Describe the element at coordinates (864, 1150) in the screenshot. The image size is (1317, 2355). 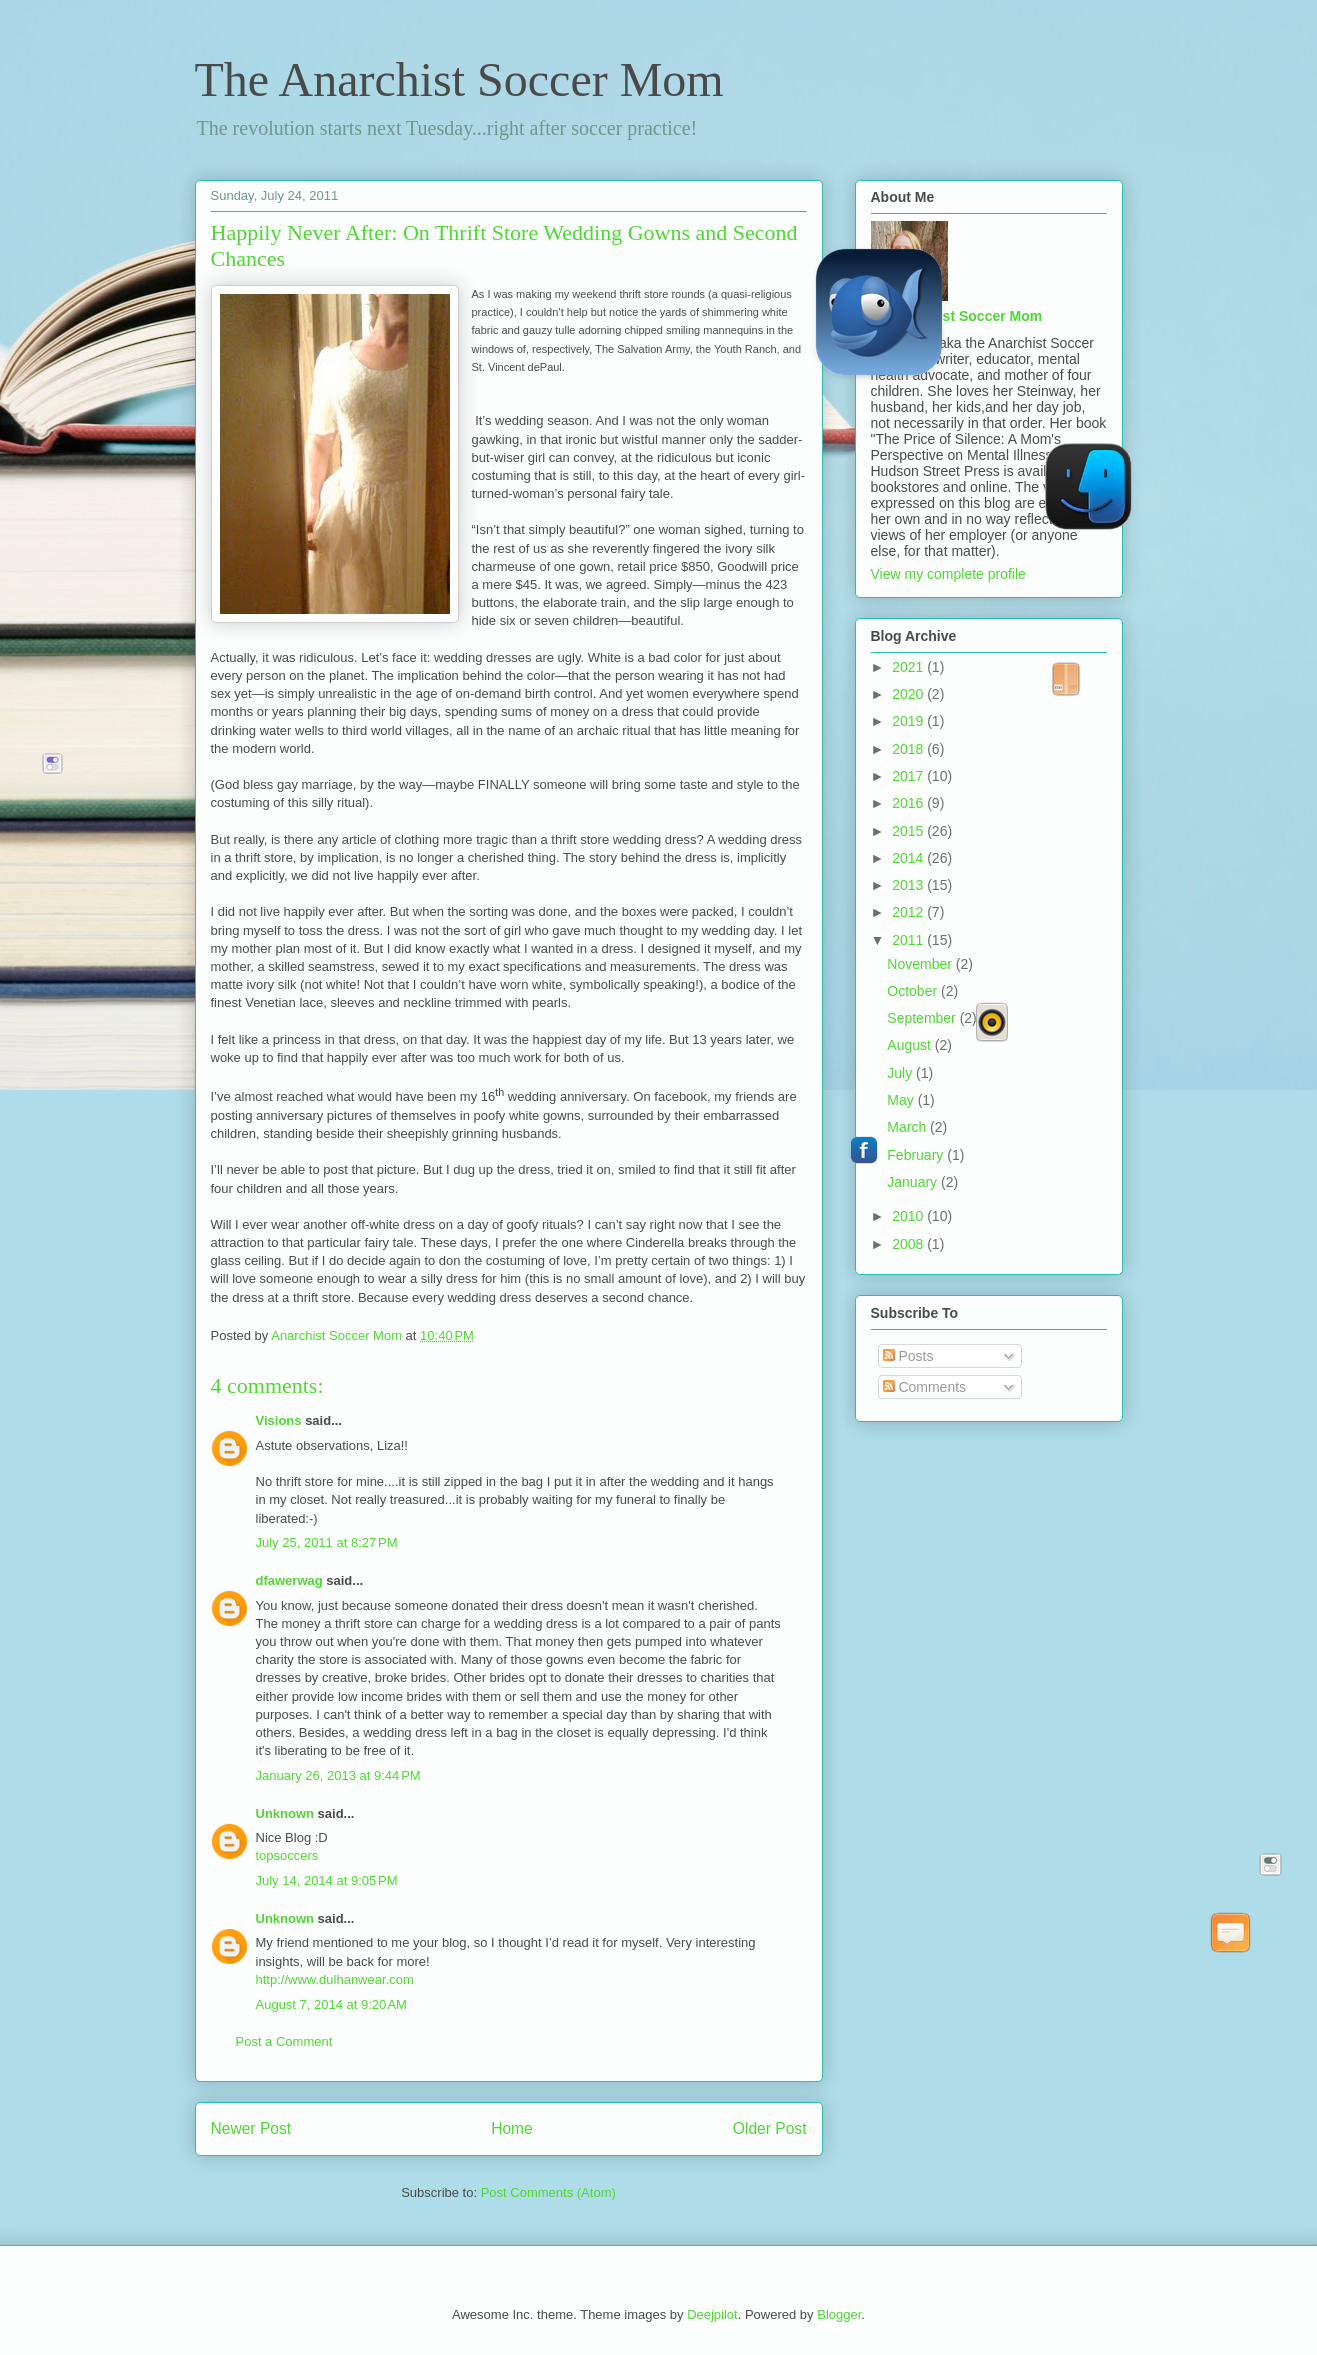
I see `open facebook in browser` at that location.